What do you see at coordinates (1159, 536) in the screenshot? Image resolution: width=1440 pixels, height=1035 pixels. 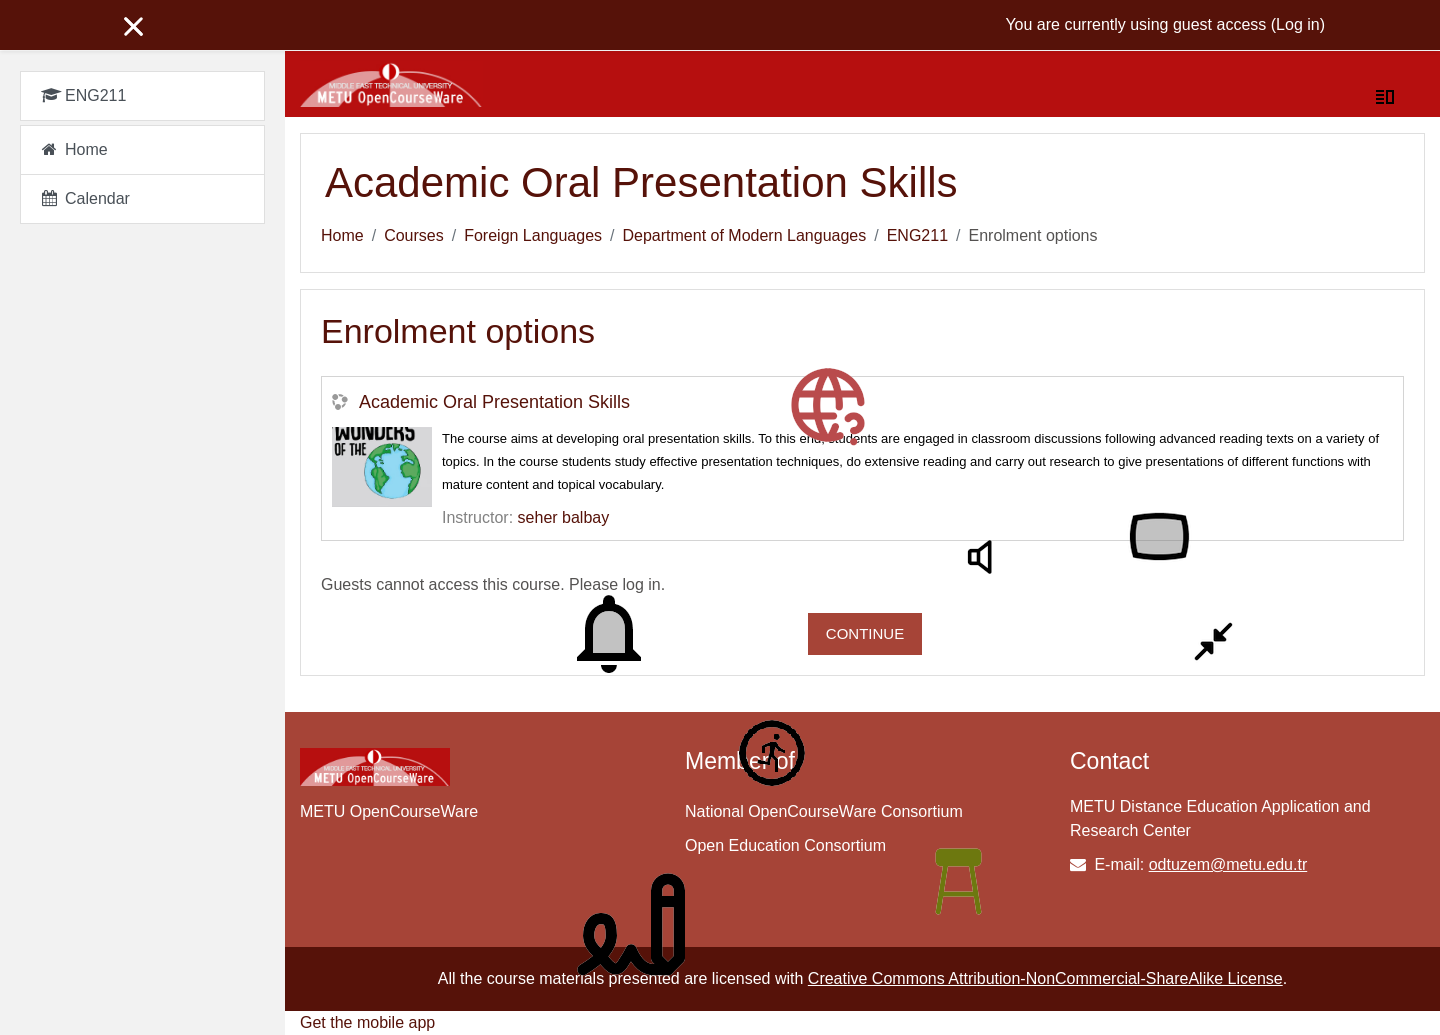 I see `switch to wide-angle or panorama camera mode` at bounding box center [1159, 536].